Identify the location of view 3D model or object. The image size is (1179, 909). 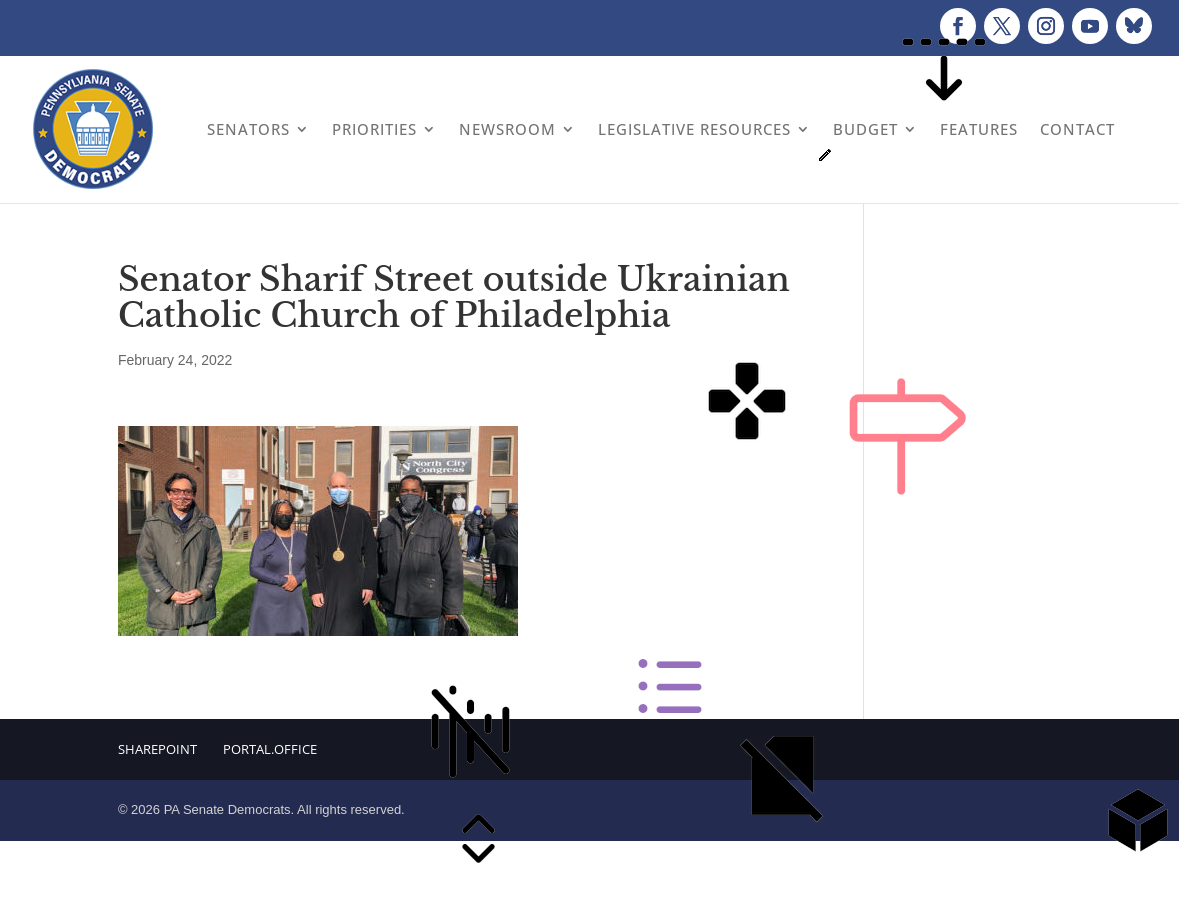
(1138, 821).